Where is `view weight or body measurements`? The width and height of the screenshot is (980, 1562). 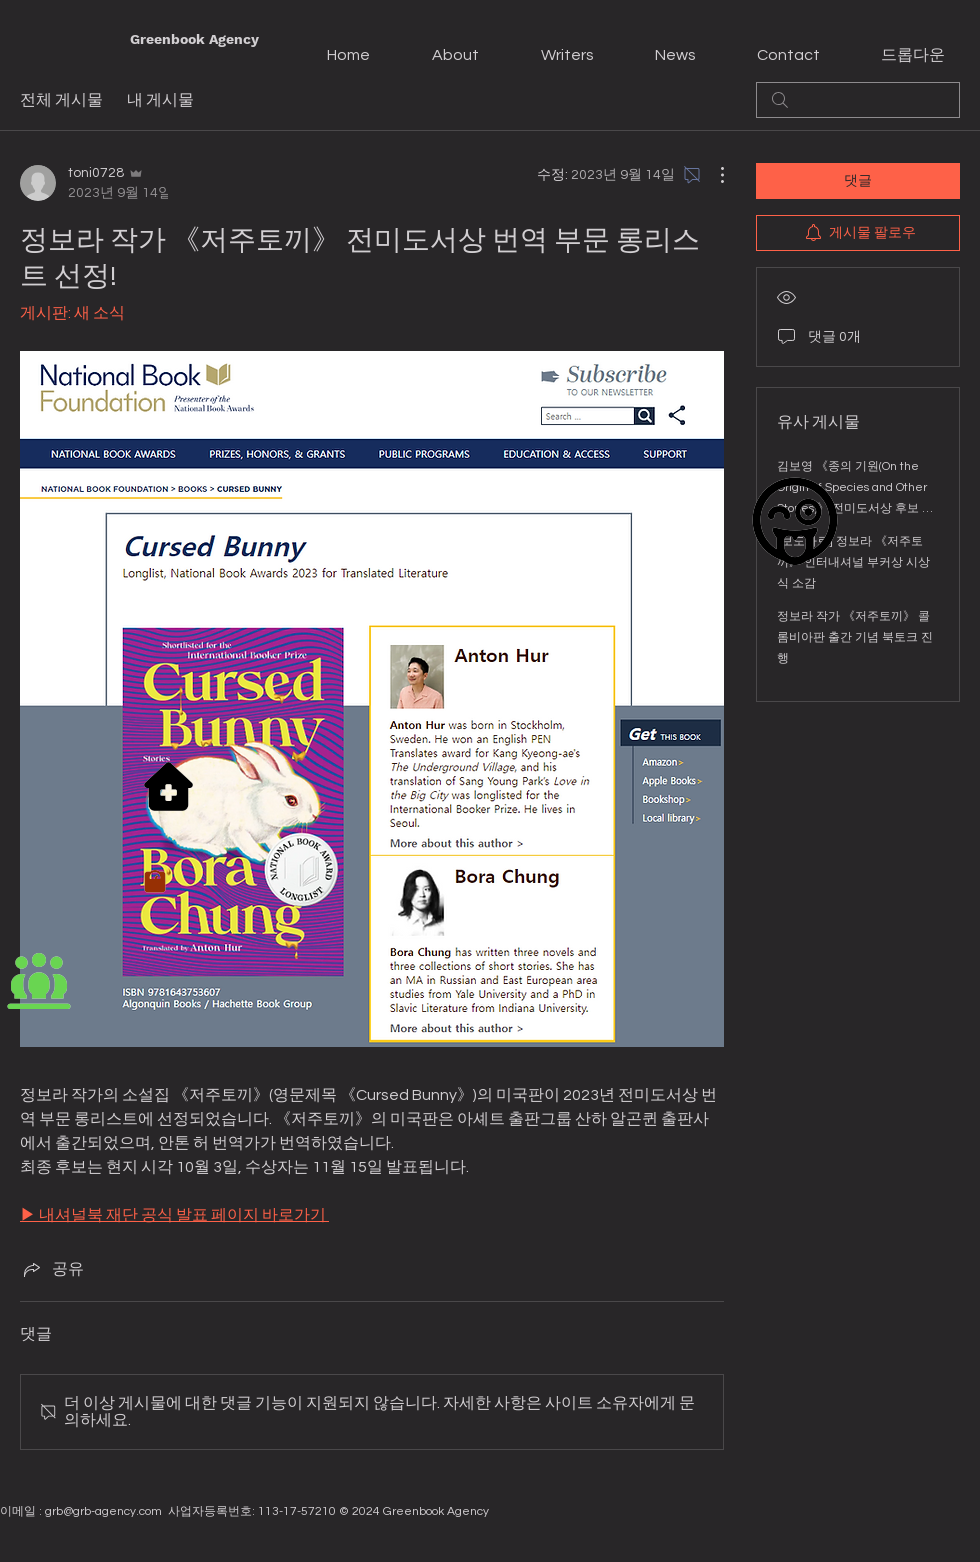
view weight or body measurements is located at coordinates (155, 882).